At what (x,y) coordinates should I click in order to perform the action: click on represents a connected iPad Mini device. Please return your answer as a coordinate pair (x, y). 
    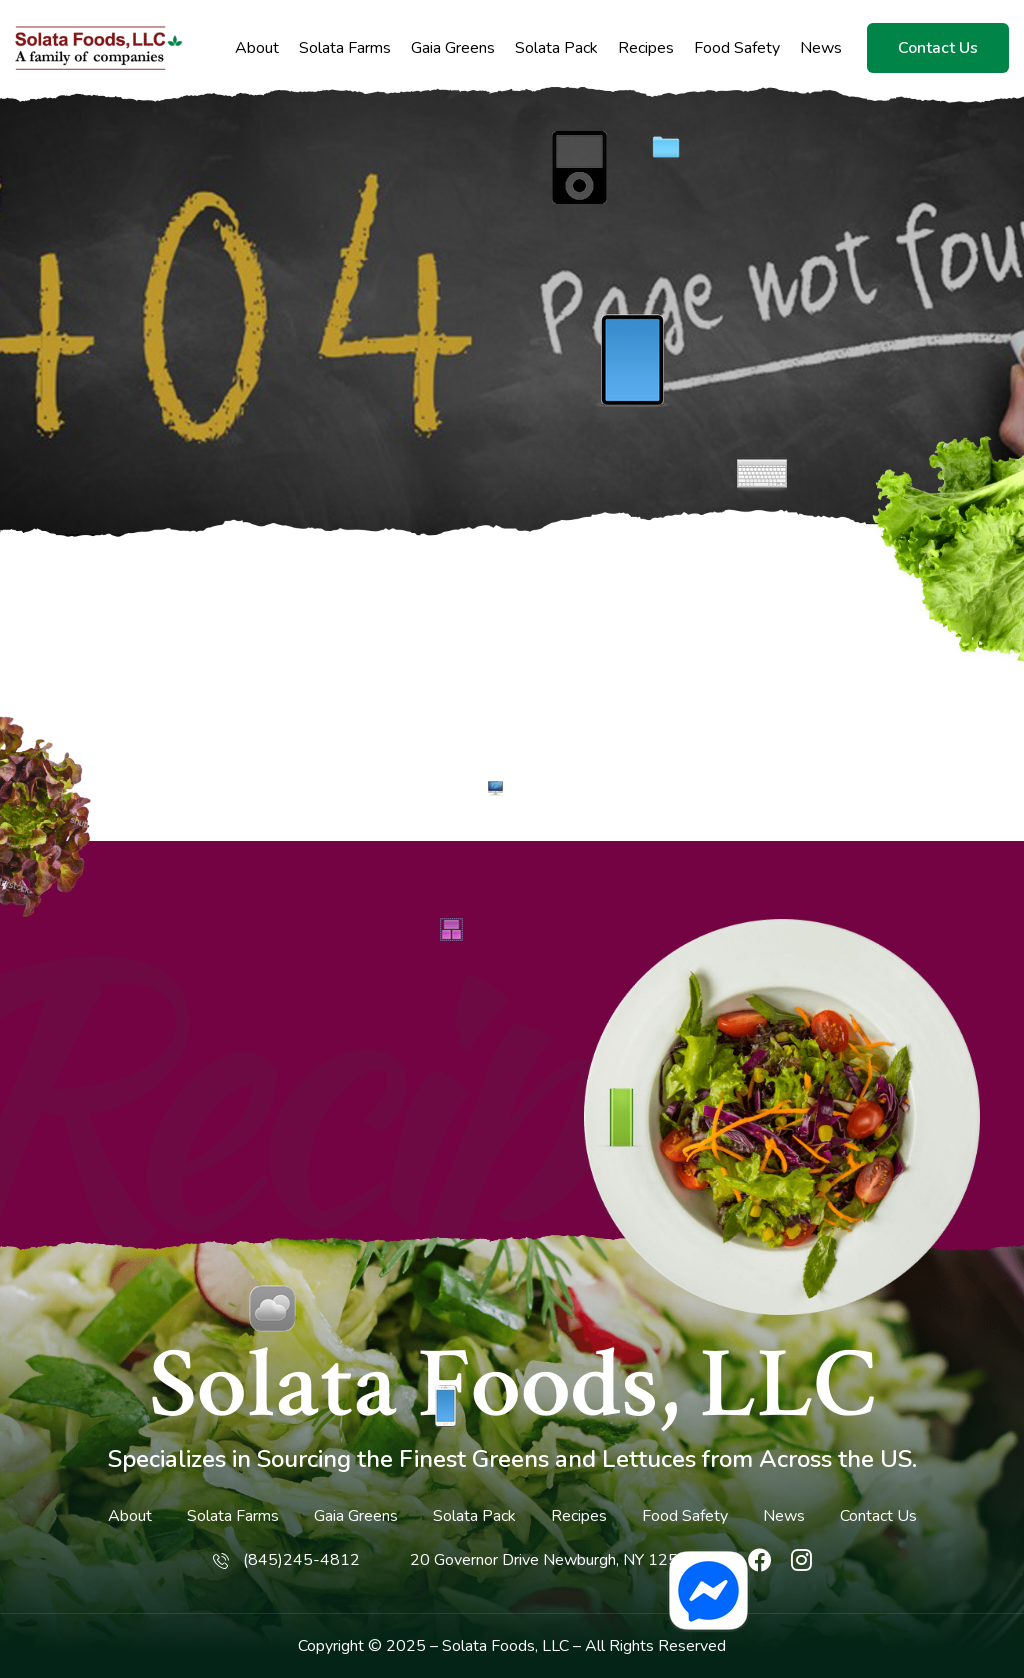
    Looking at the image, I should click on (632, 350).